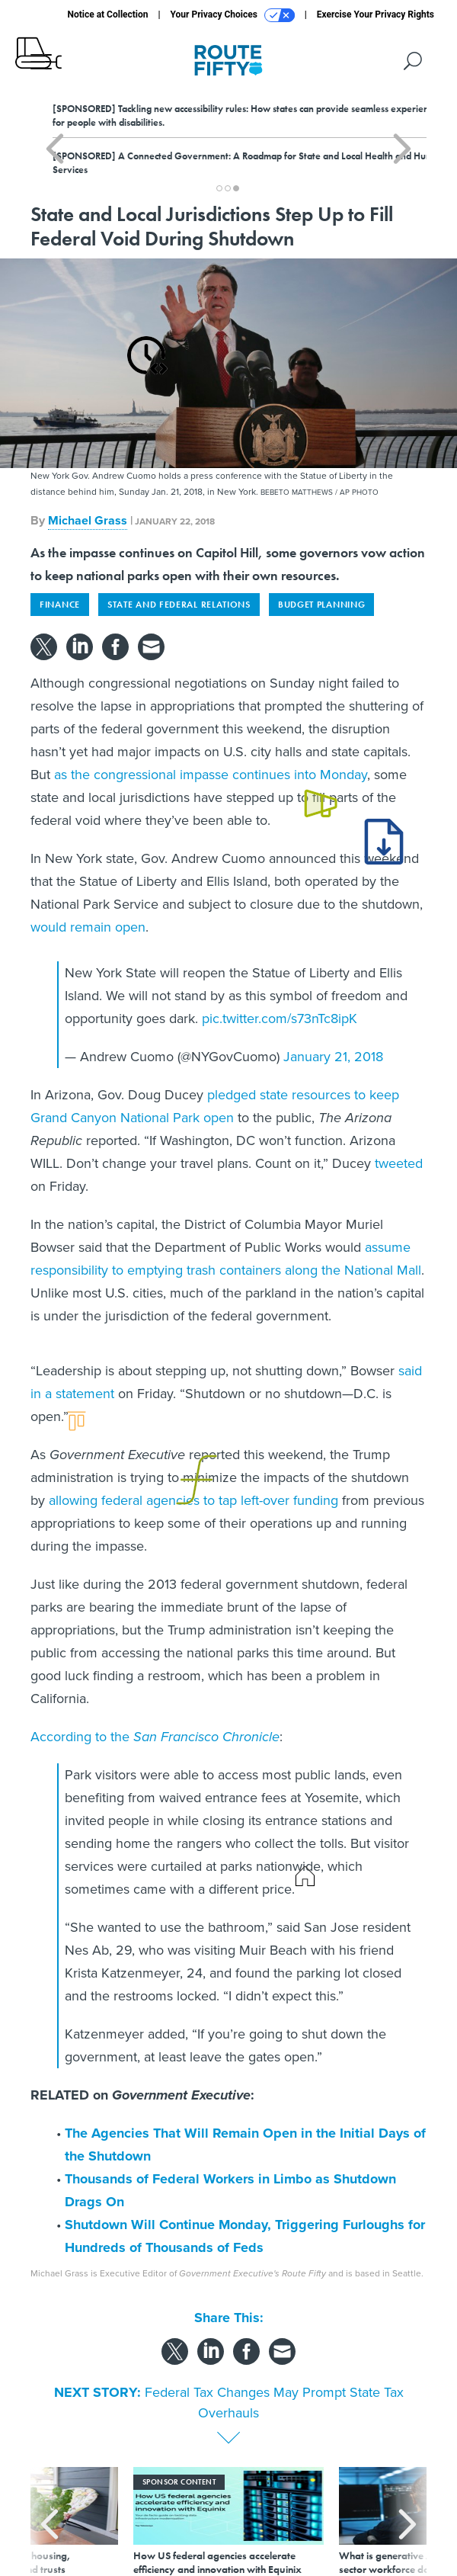  Describe the element at coordinates (197, 1480) in the screenshot. I see `access function or formula editor` at that location.